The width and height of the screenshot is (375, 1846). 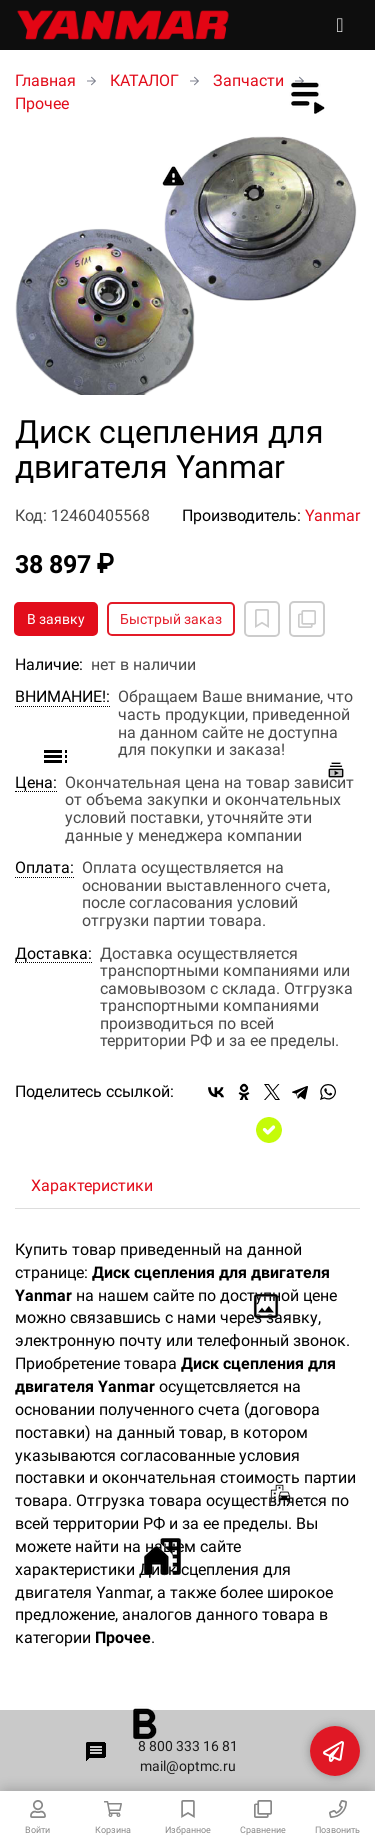 I want to click on play all items in a playlist, so click(x=309, y=96).